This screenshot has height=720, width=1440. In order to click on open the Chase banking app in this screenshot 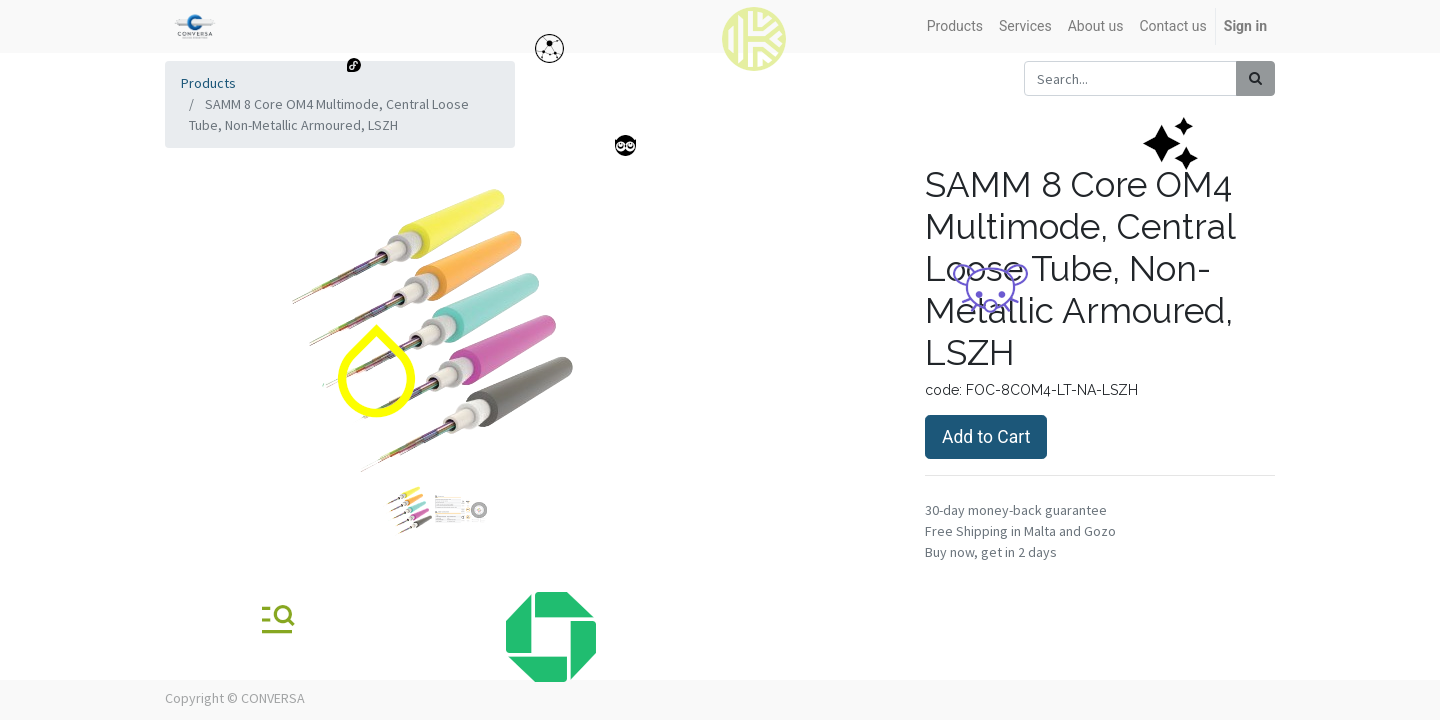, I will do `click(551, 637)`.